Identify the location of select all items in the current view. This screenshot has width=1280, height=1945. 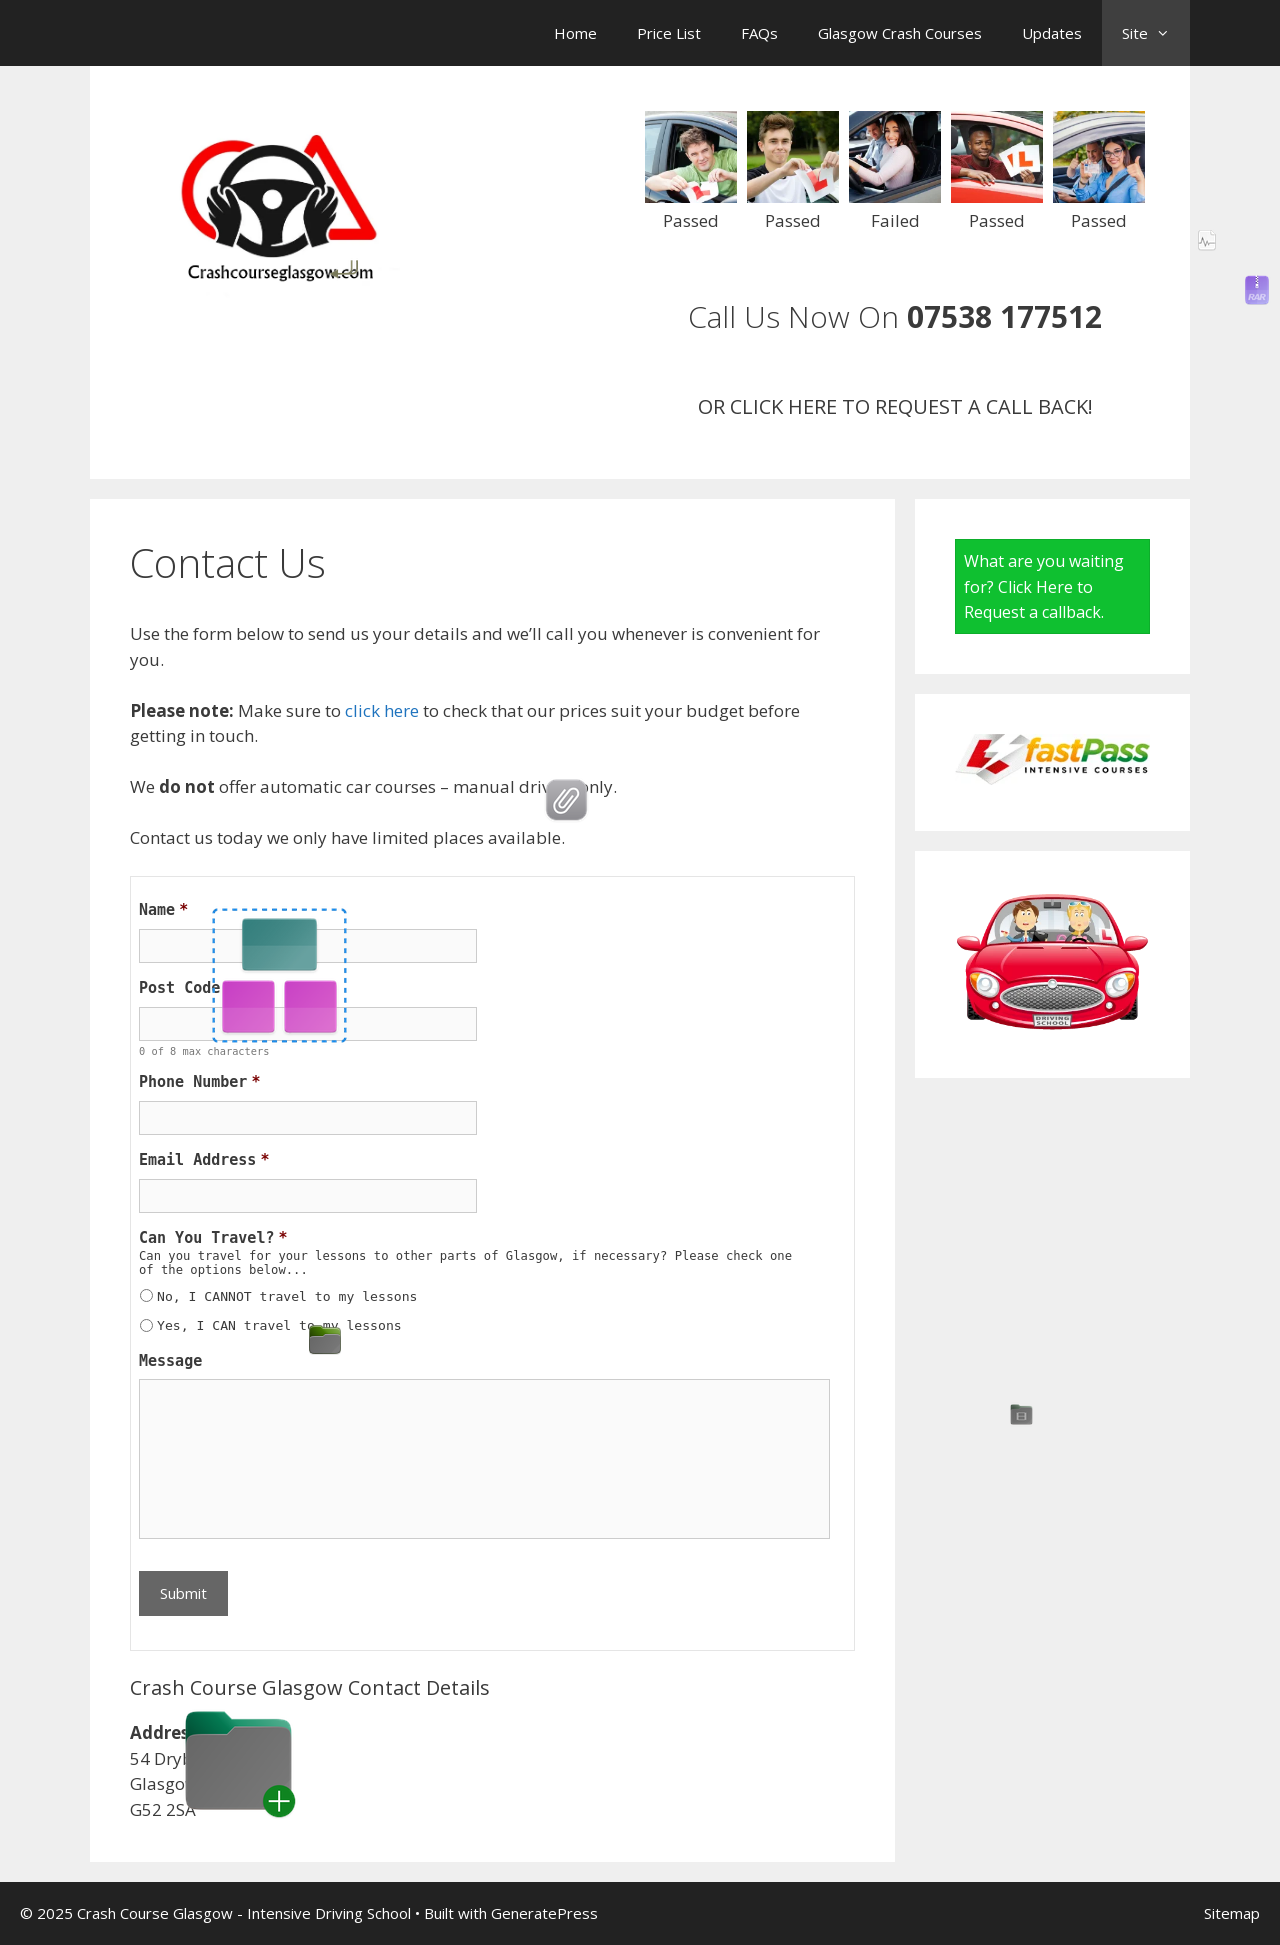
(279, 975).